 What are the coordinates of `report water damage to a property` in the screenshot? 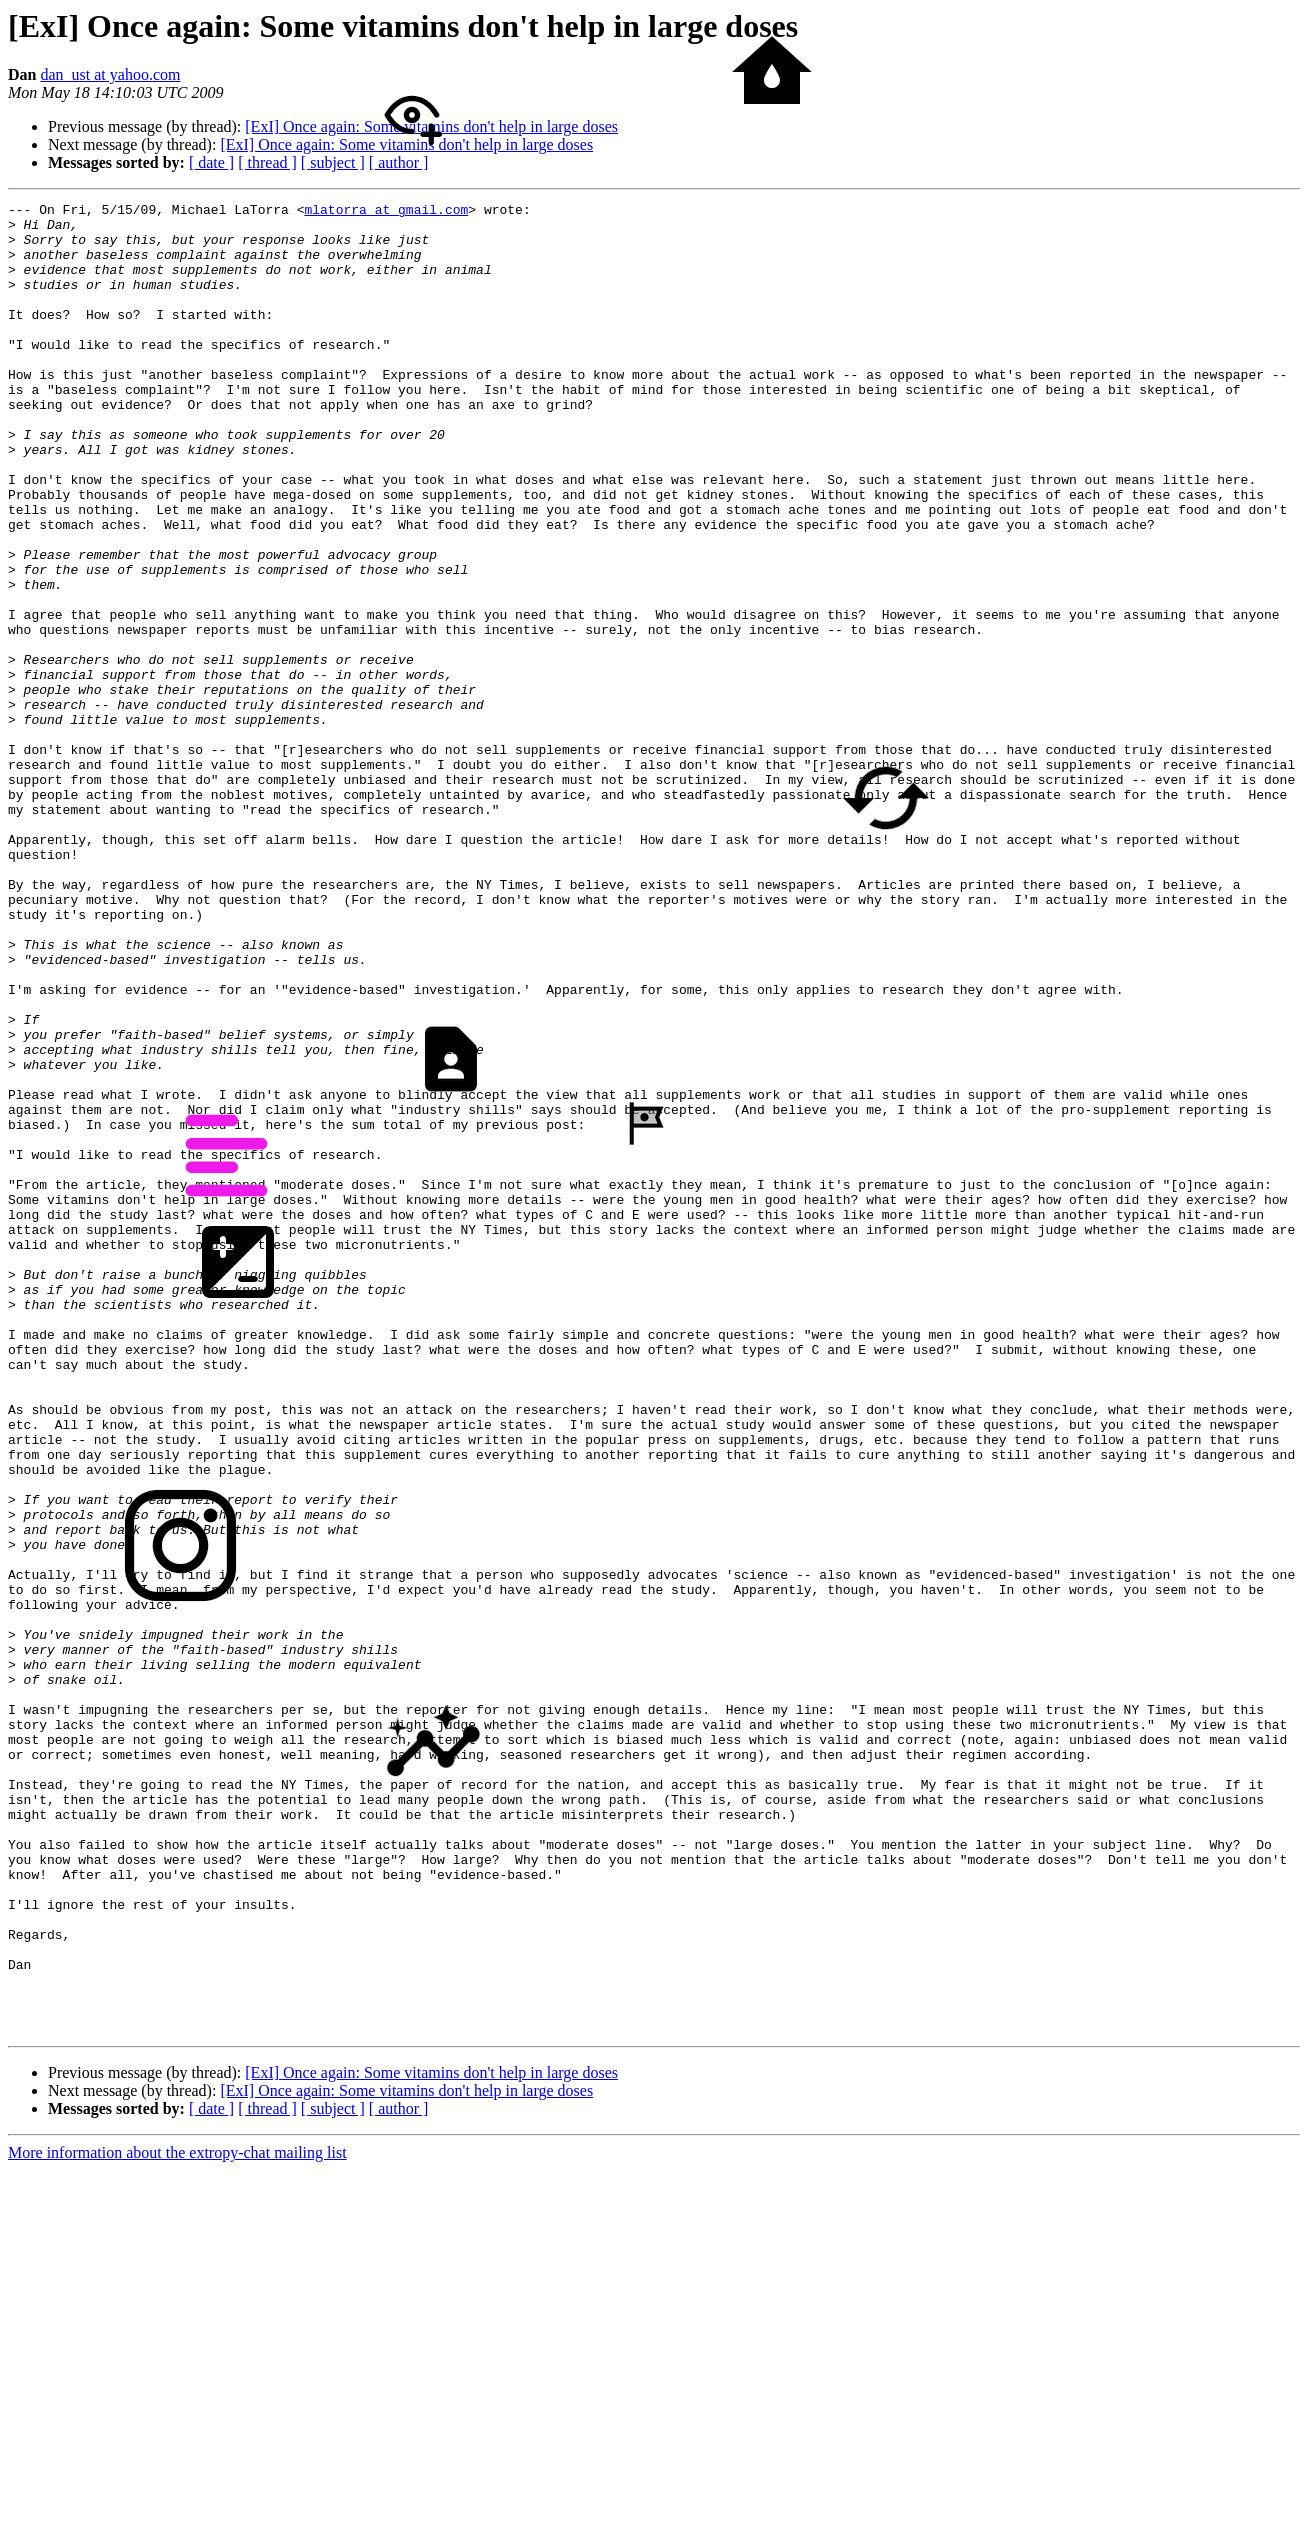 It's located at (772, 72).